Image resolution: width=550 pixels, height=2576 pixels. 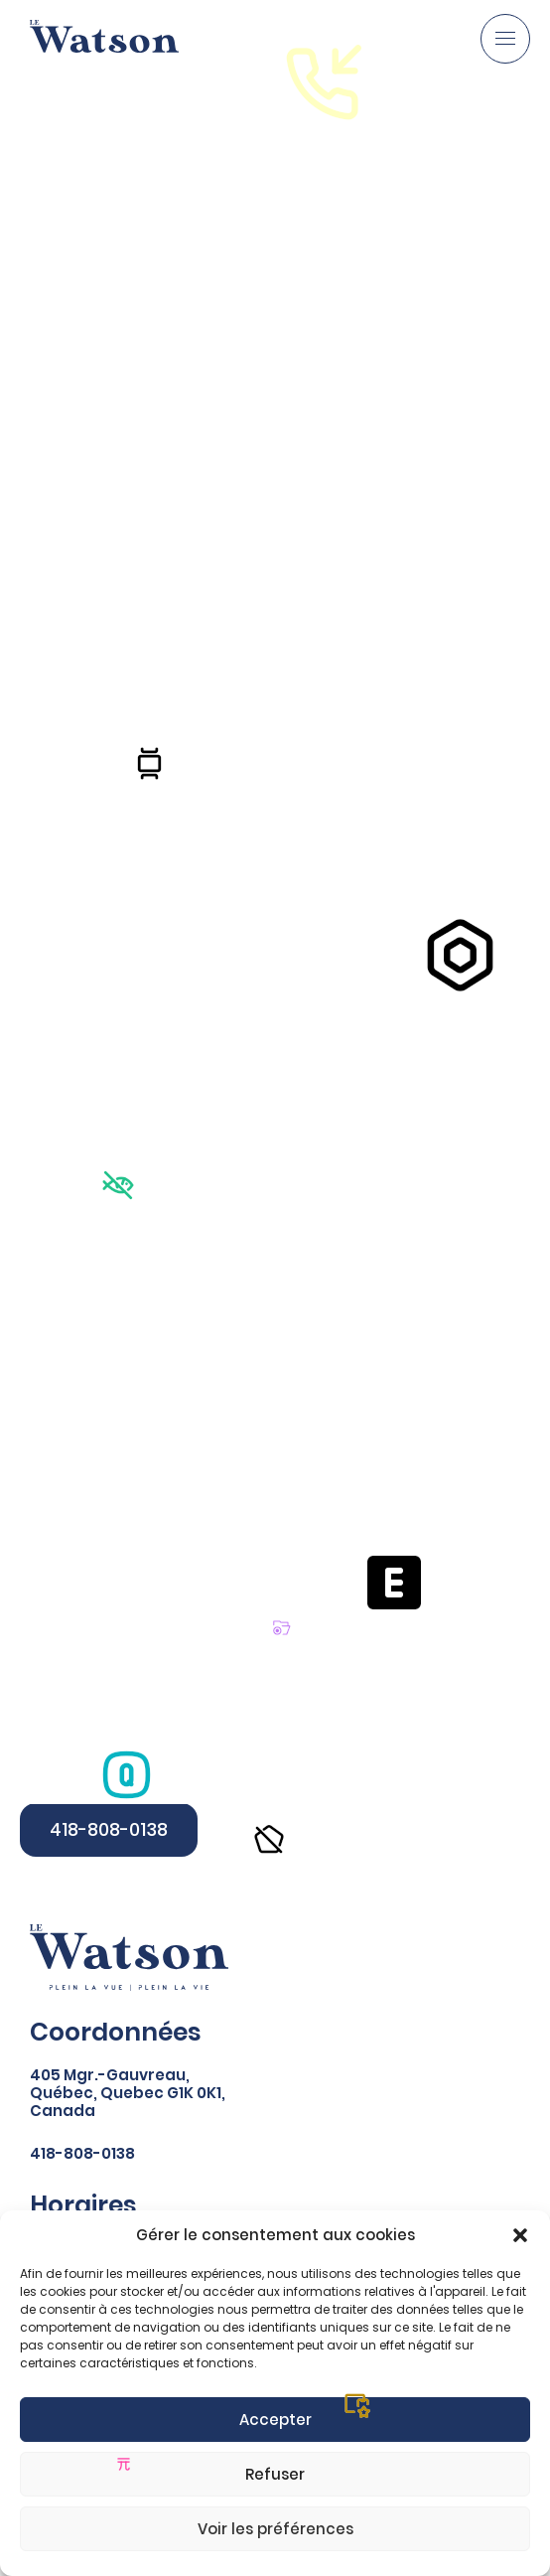 I want to click on scroll through a vertical carousel, so click(x=149, y=763).